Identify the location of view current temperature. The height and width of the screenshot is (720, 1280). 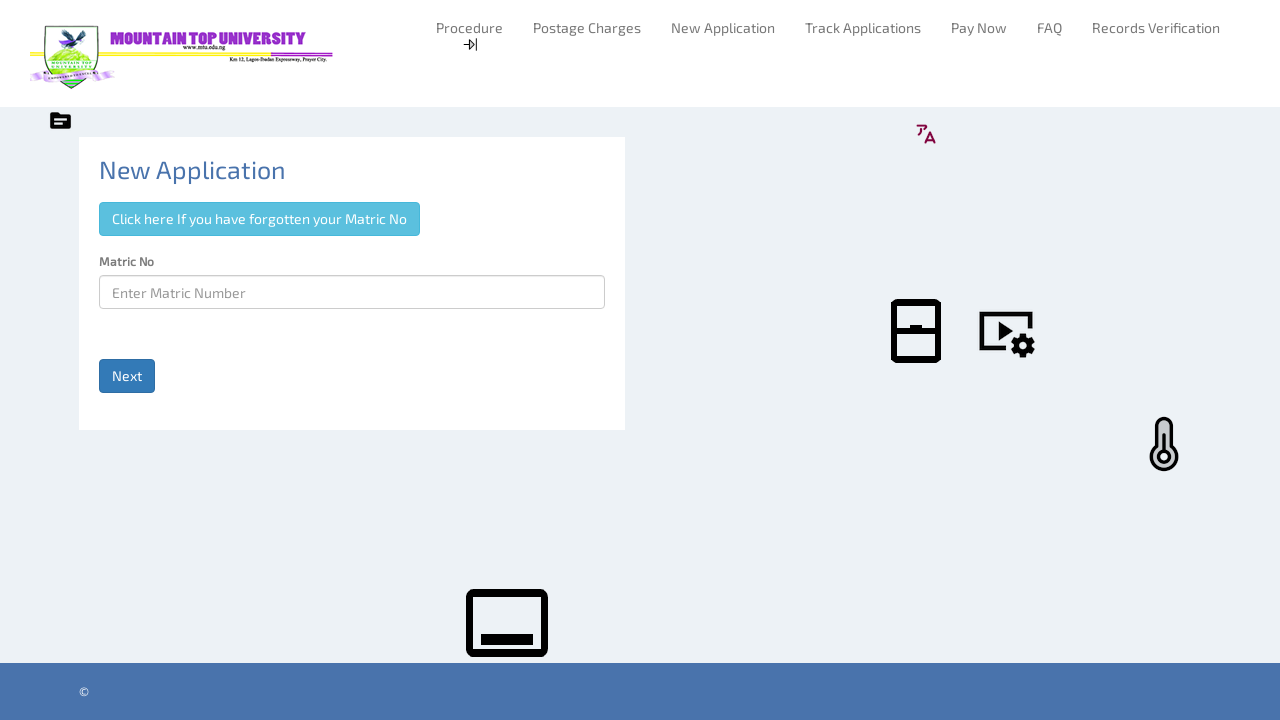
(1164, 444).